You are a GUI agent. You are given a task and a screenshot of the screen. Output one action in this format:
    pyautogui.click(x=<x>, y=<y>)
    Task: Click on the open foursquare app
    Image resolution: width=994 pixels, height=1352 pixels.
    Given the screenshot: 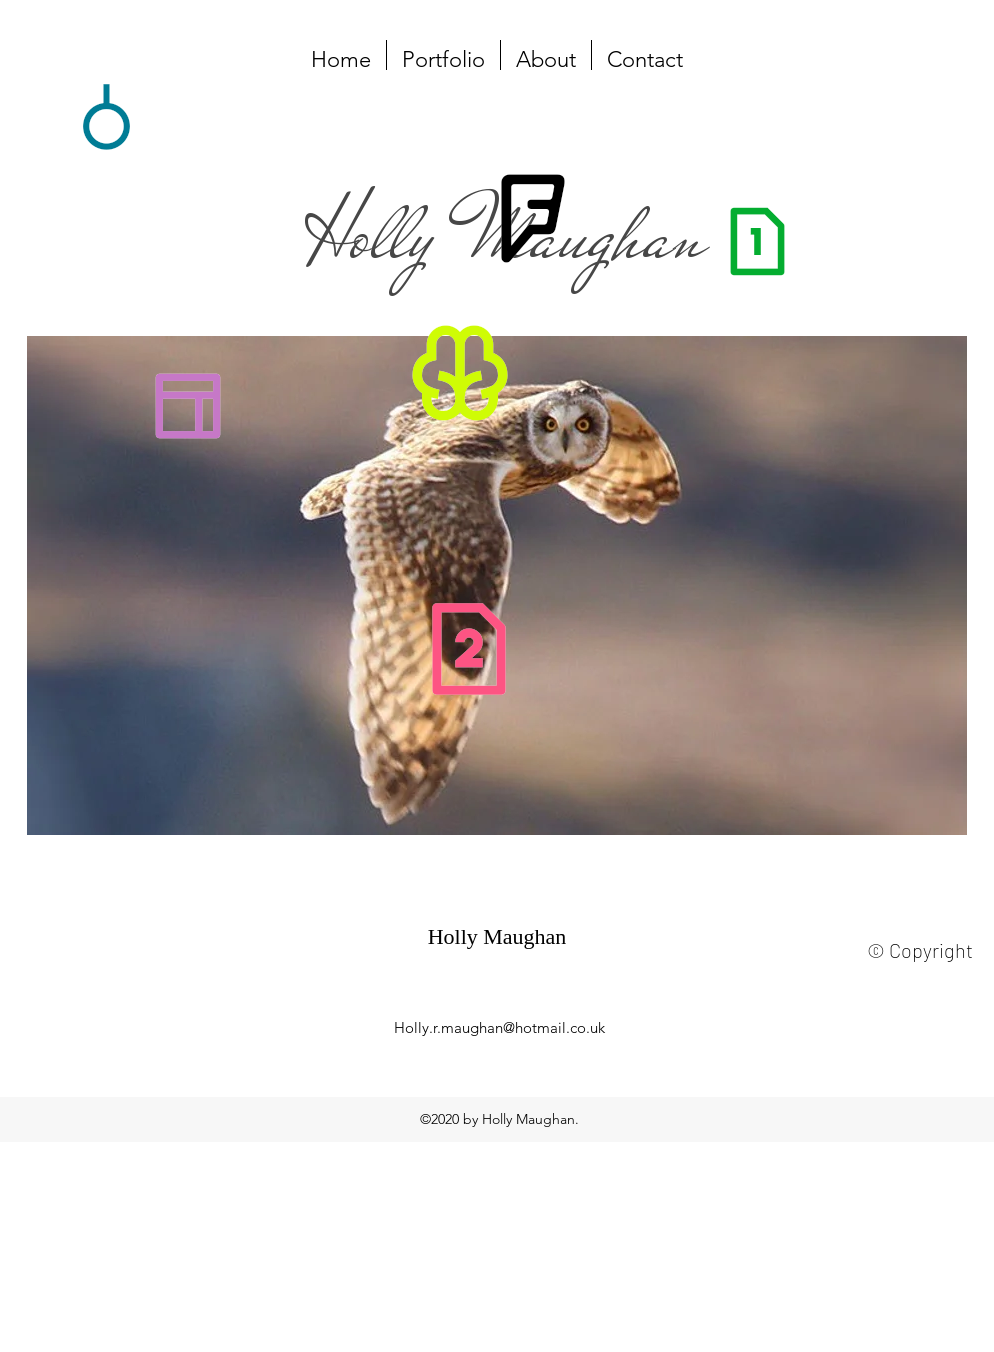 What is the action you would take?
    pyautogui.click(x=533, y=218)
    